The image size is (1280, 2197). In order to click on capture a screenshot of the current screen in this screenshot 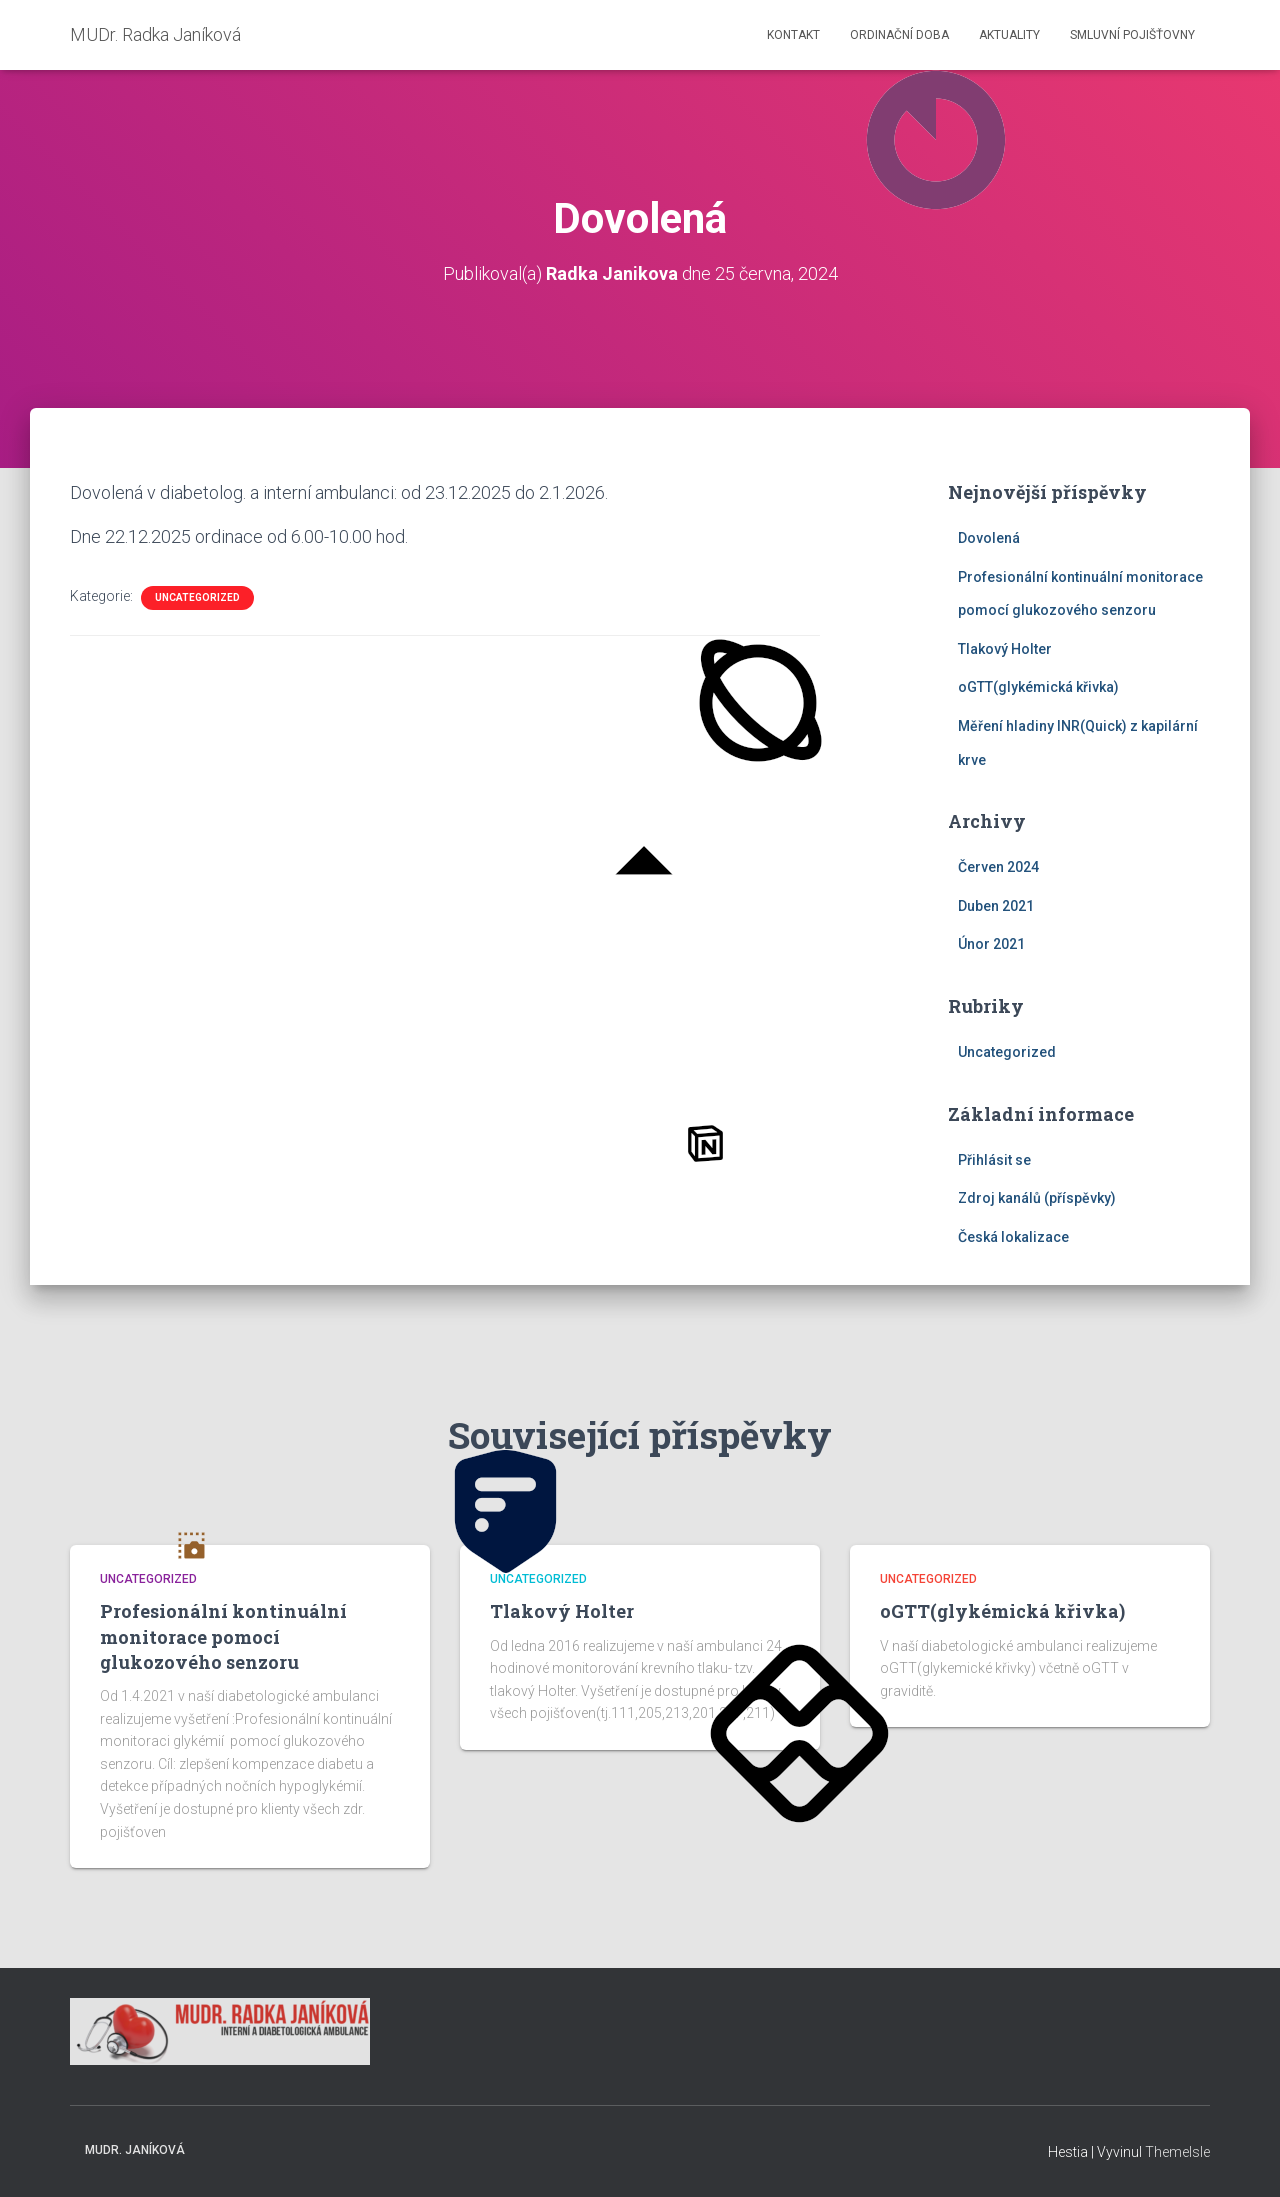, I will do `click(191, 1545)`.